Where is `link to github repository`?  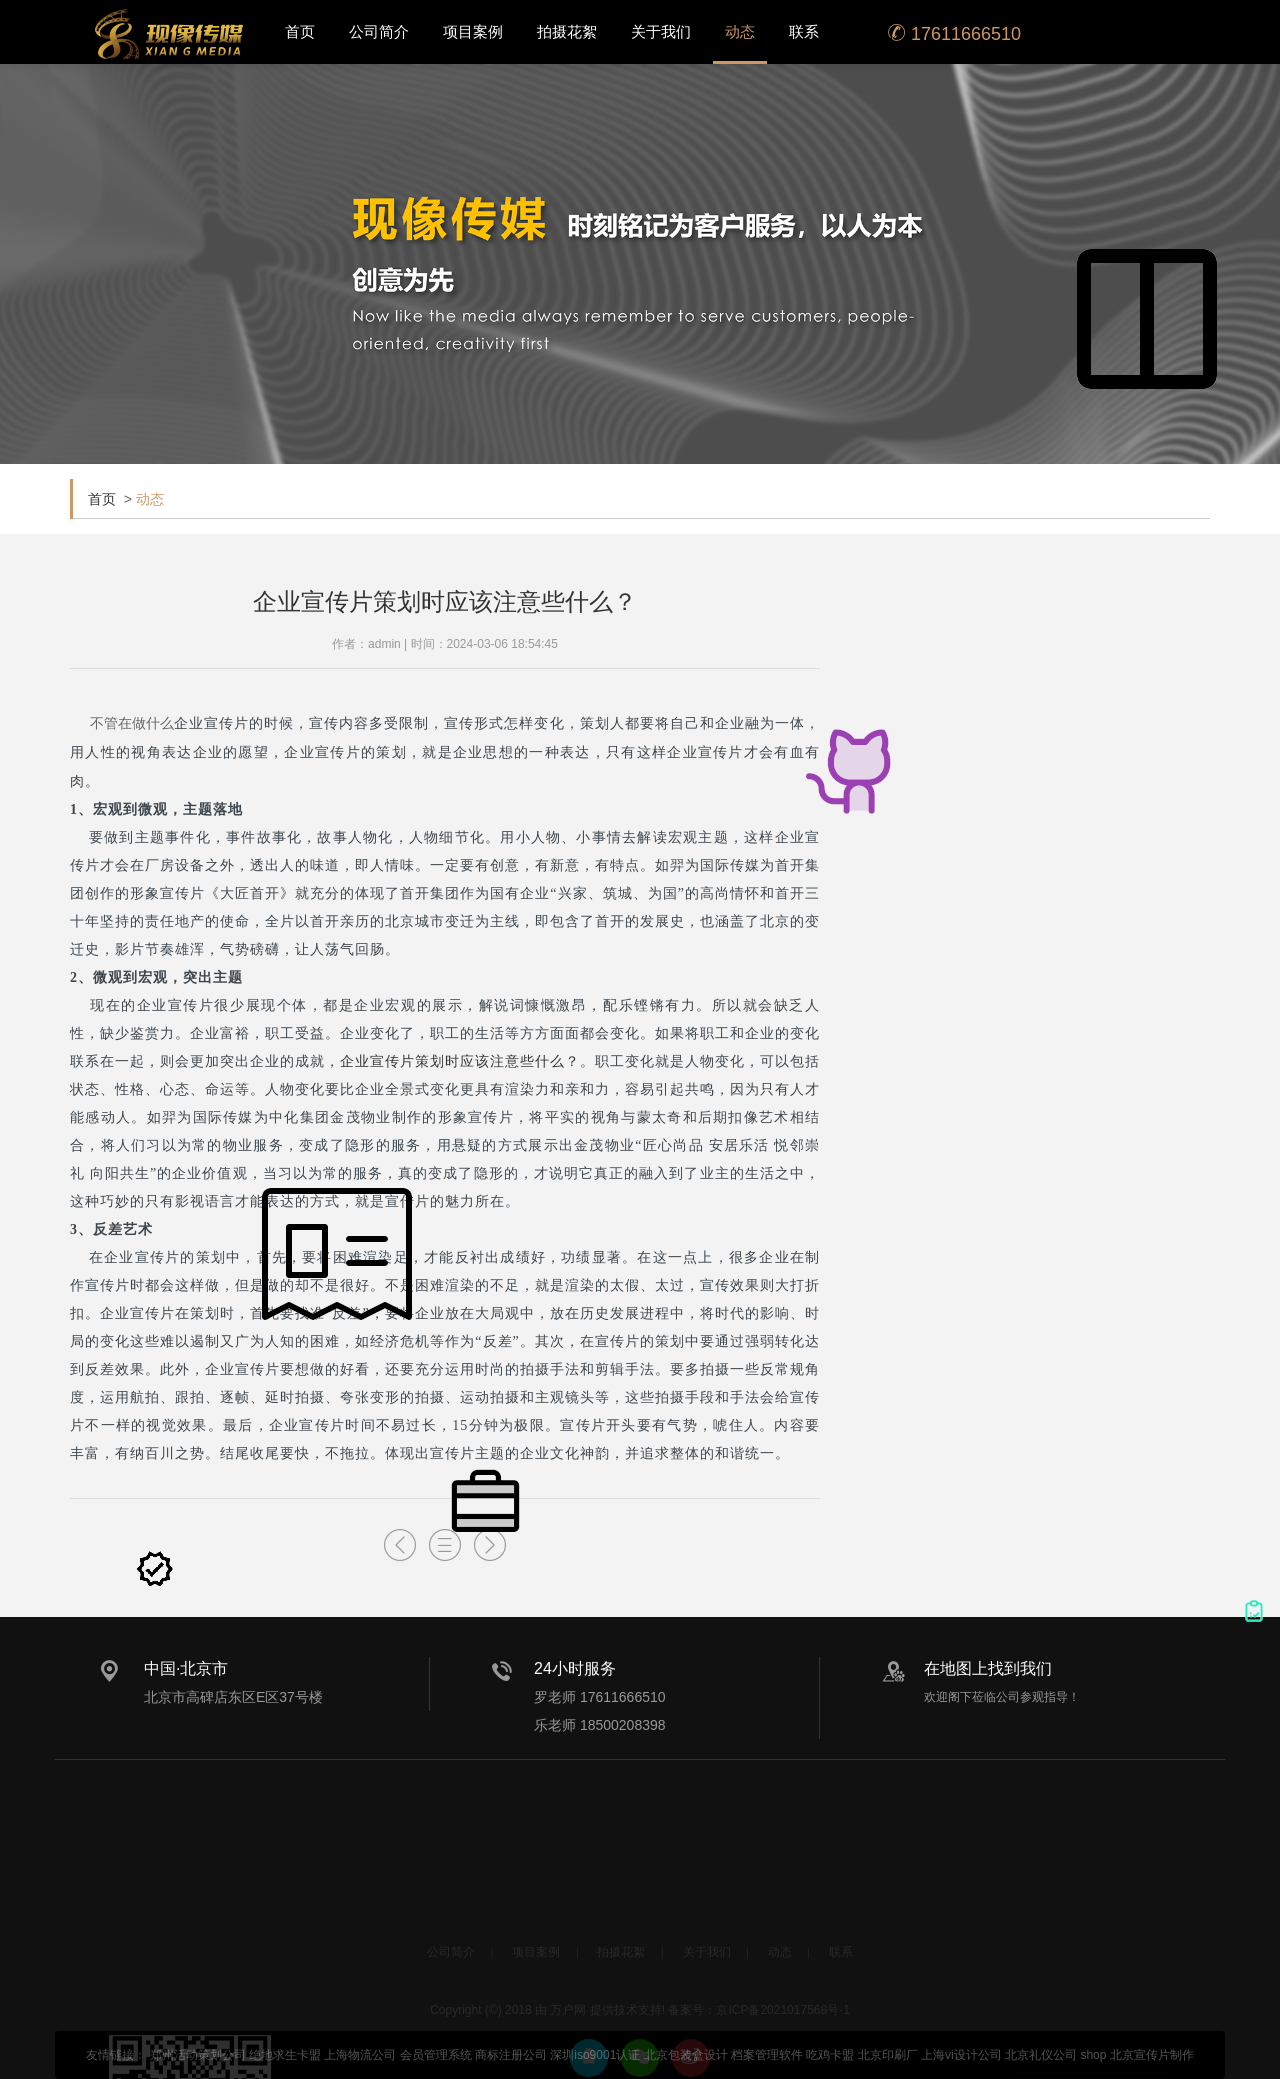 link to github repository is located at coordinates (856, 770).